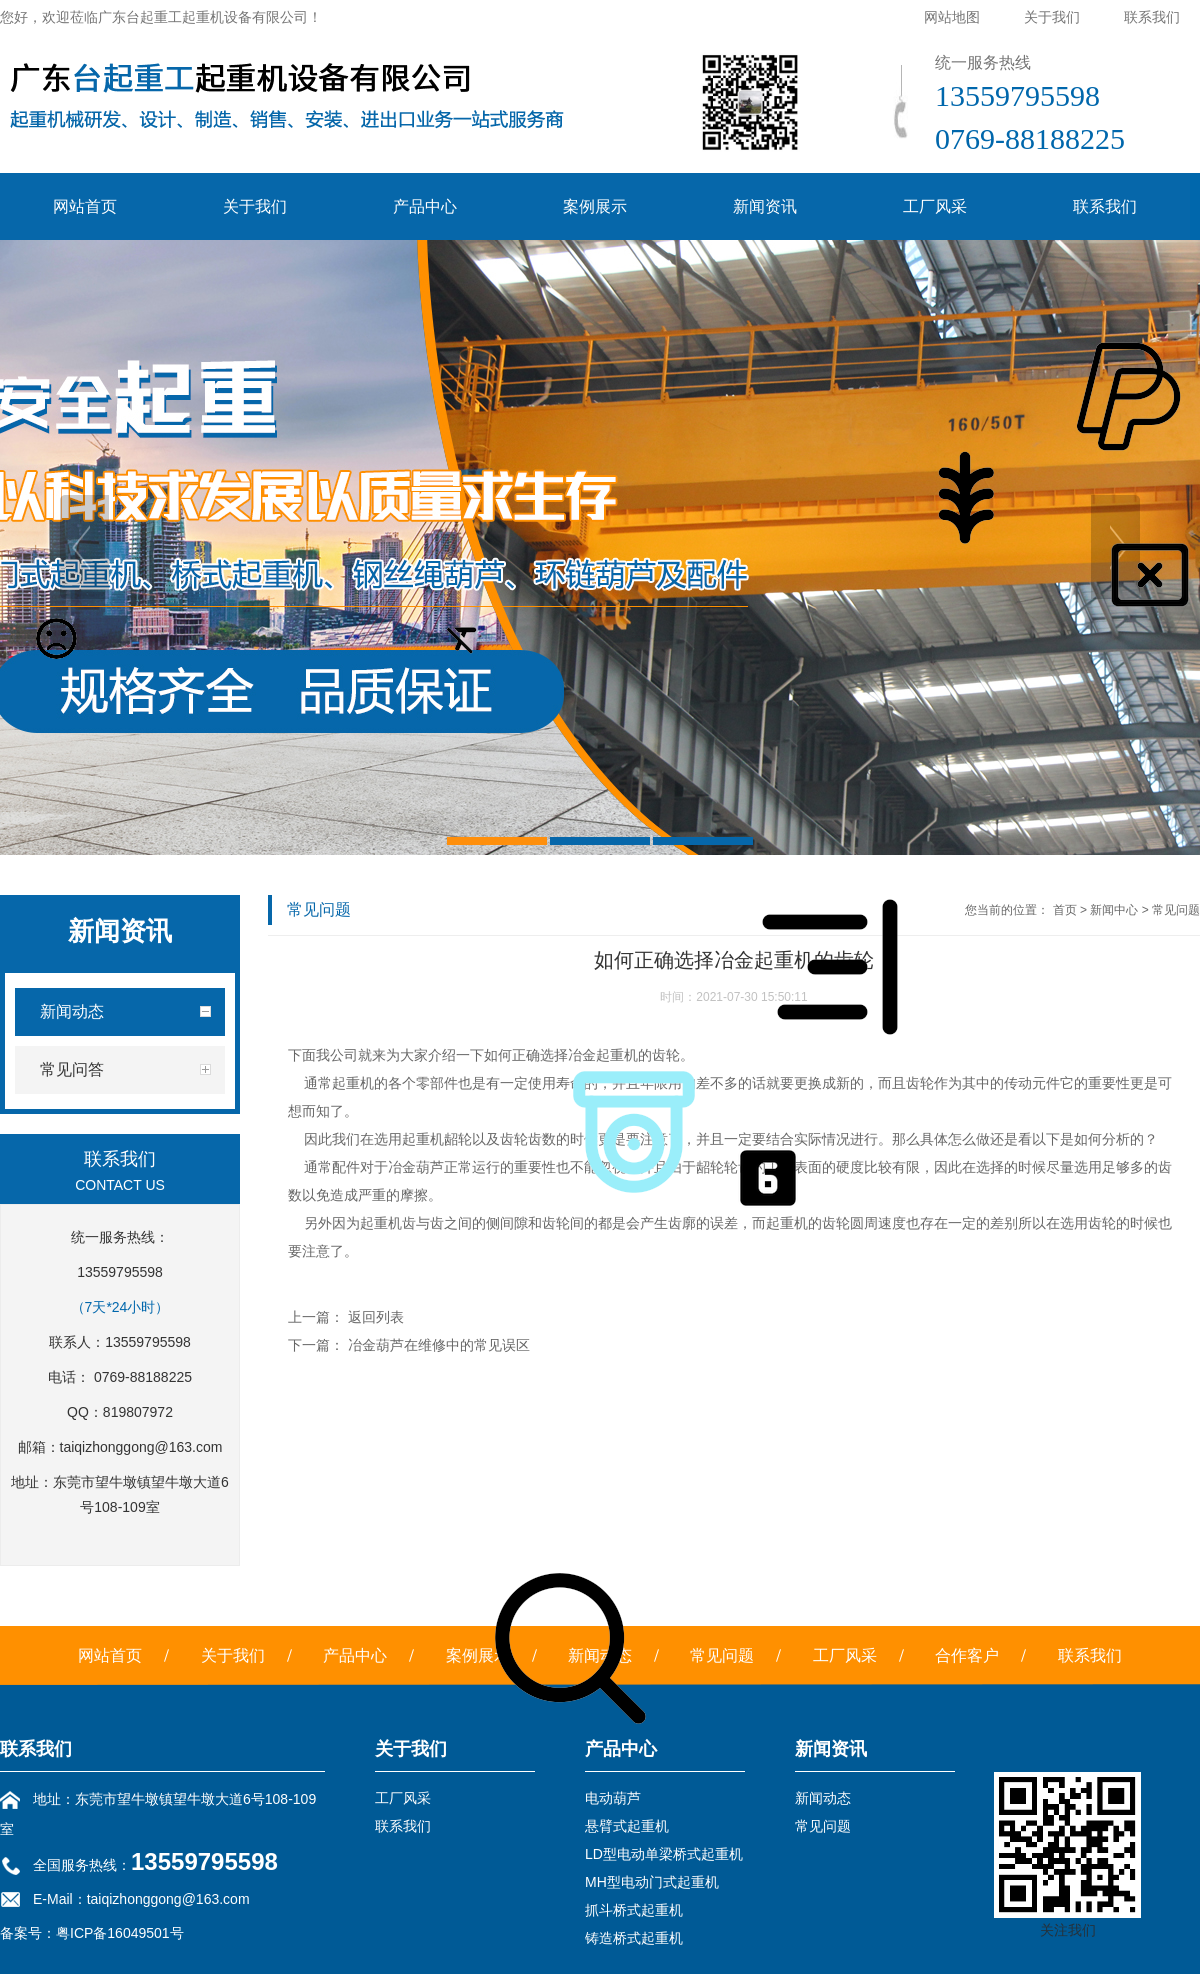  I want to click on access security camera settings, so click(634, 1132).